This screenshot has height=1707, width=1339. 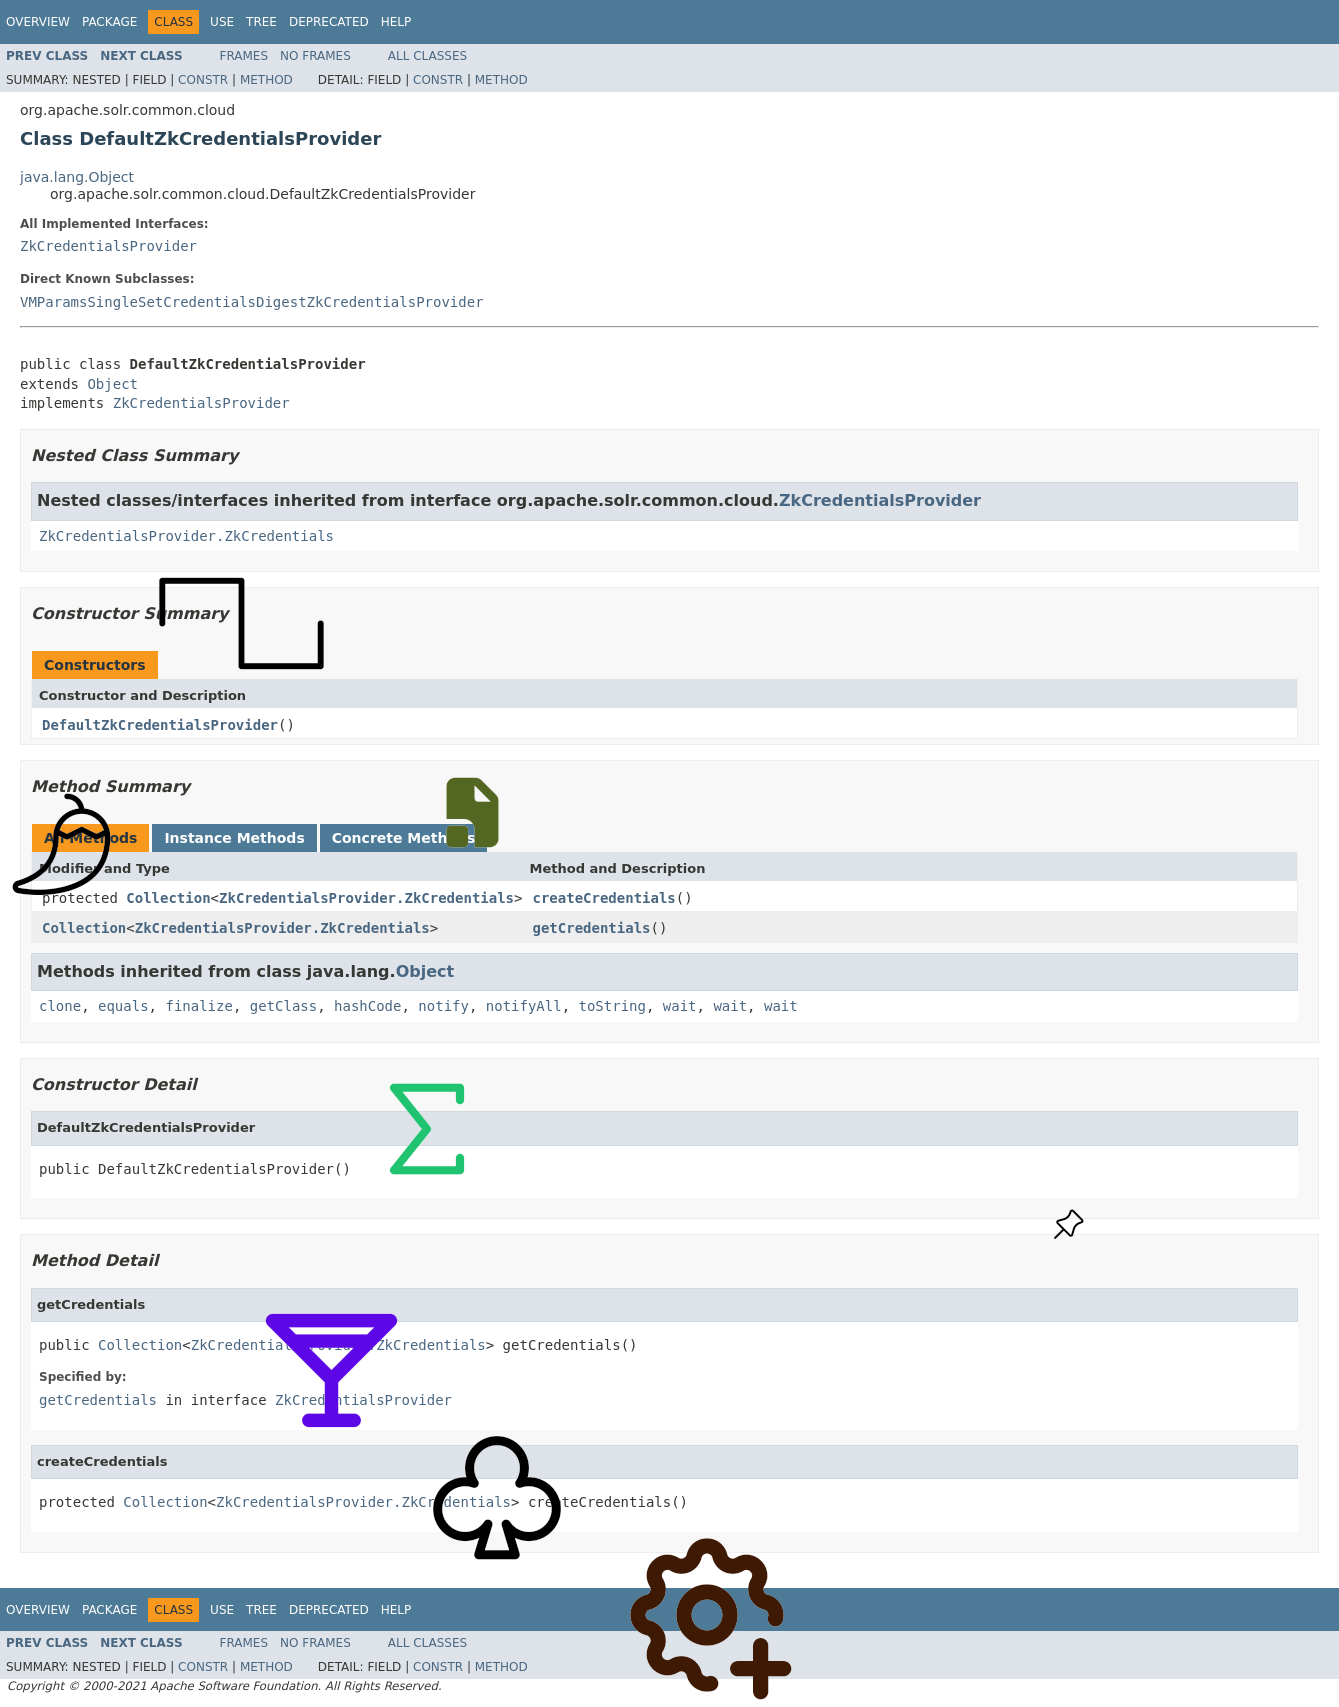 I want to click on calculate sum or total of selected values, so click(x=427, y=1129).